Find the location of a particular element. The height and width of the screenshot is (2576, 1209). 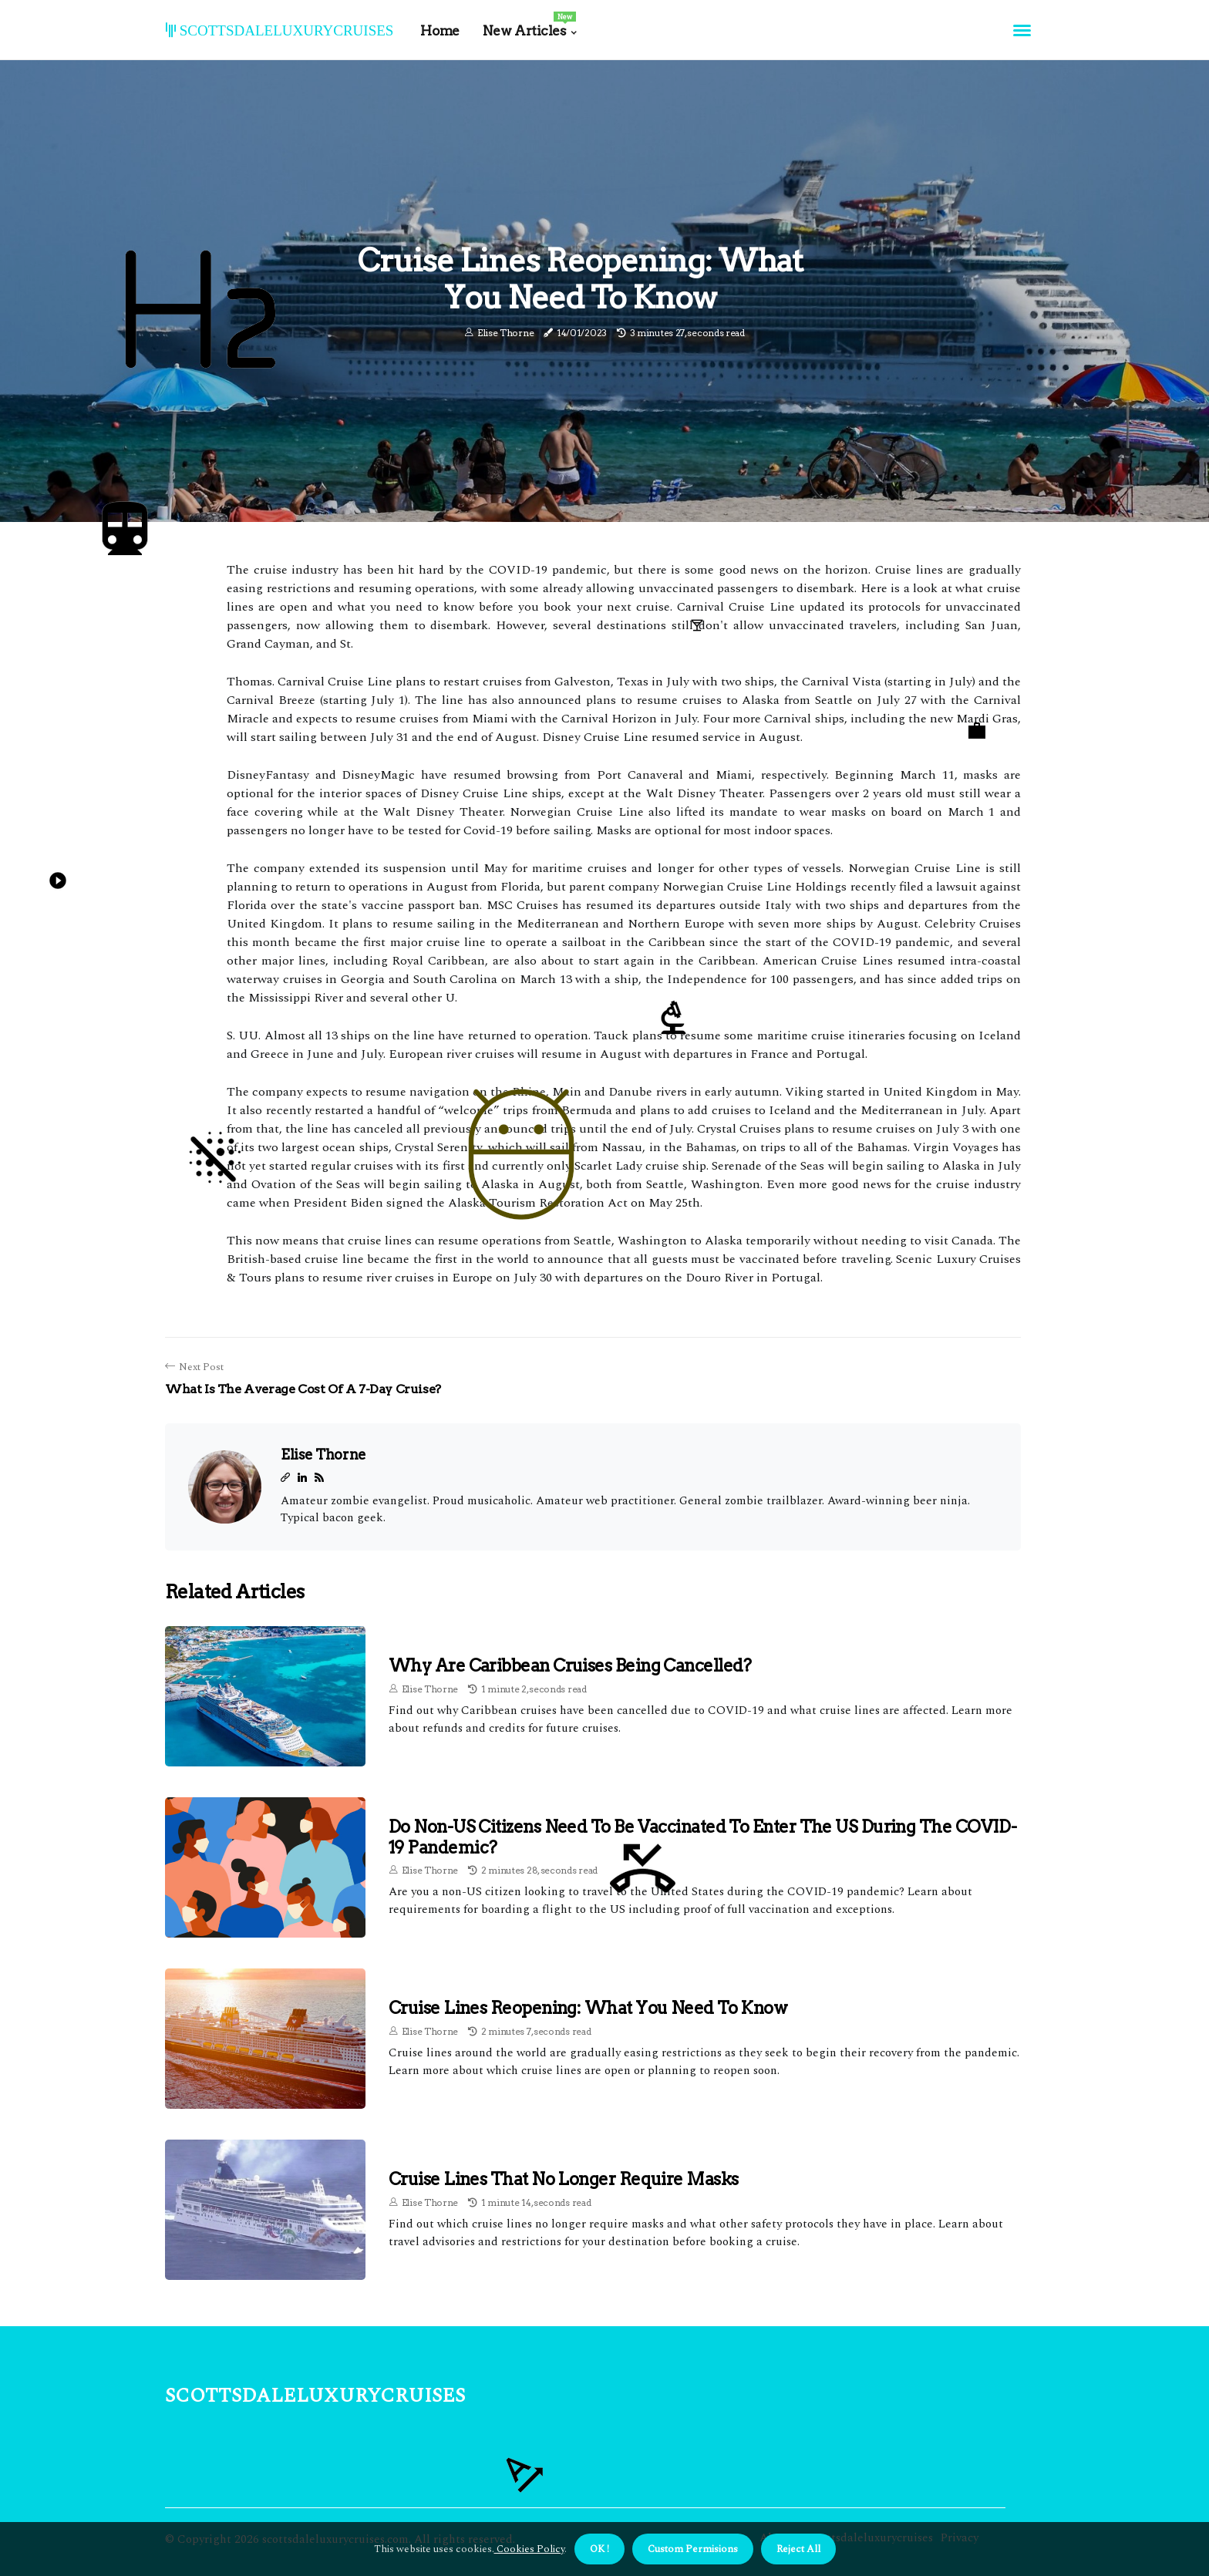

android device or system settings is located at coordinates (521, 1152).